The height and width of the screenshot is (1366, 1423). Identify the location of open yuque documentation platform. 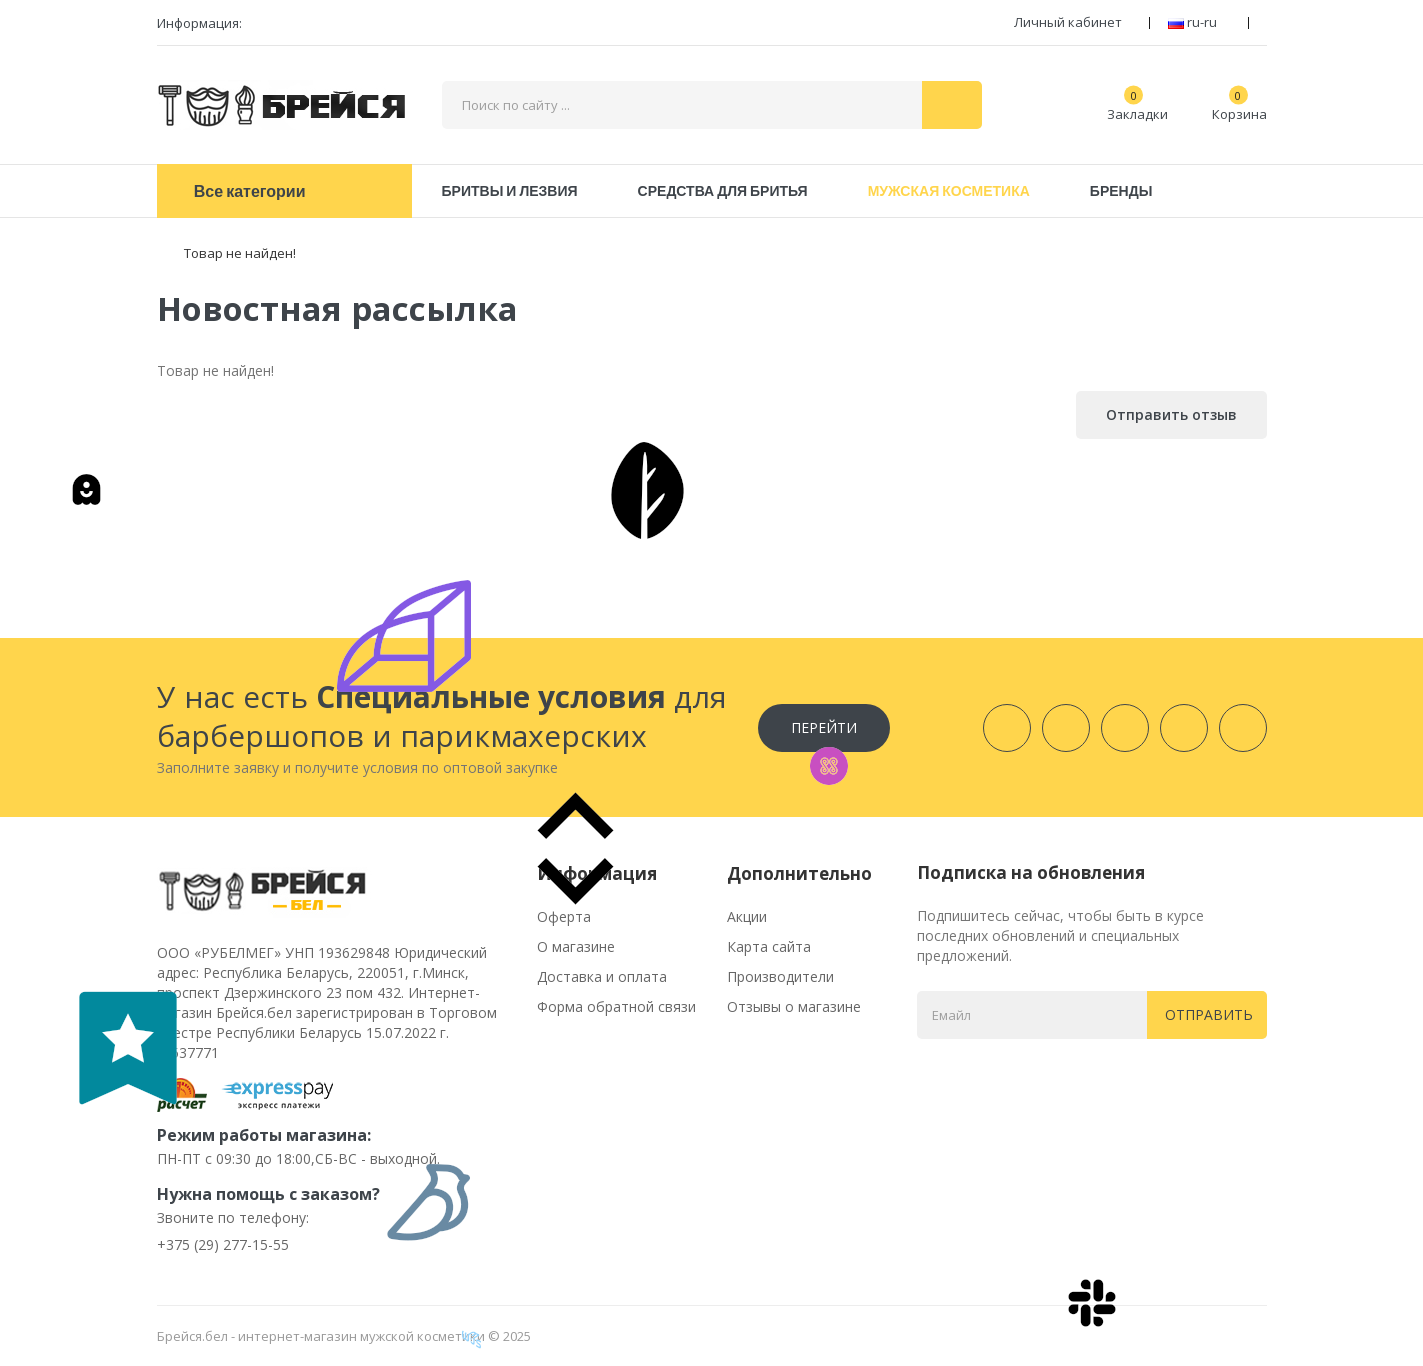
(428, 1200).